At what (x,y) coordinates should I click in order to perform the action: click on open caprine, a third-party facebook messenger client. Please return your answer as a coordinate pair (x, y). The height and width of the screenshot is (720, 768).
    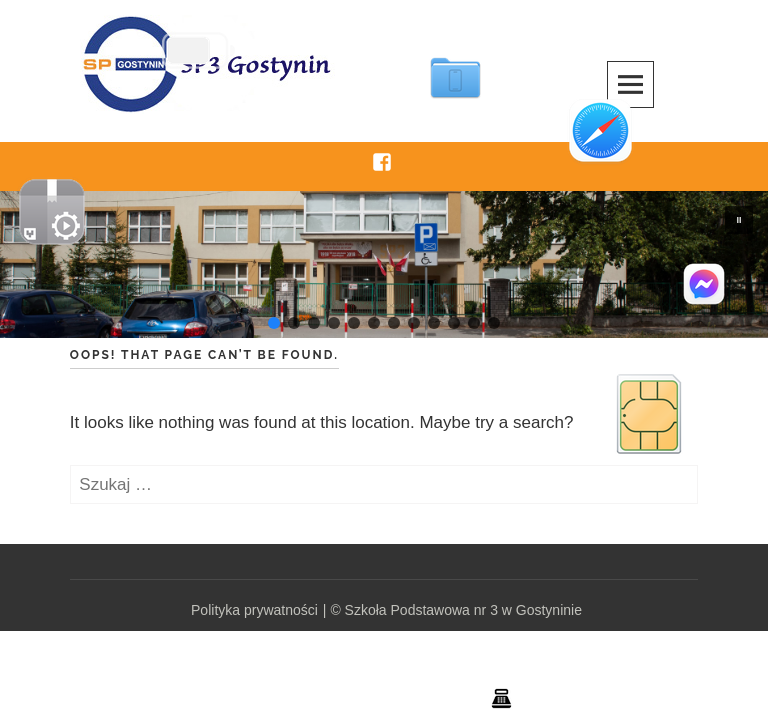
    Looking at the image, I should click on (704, 284).